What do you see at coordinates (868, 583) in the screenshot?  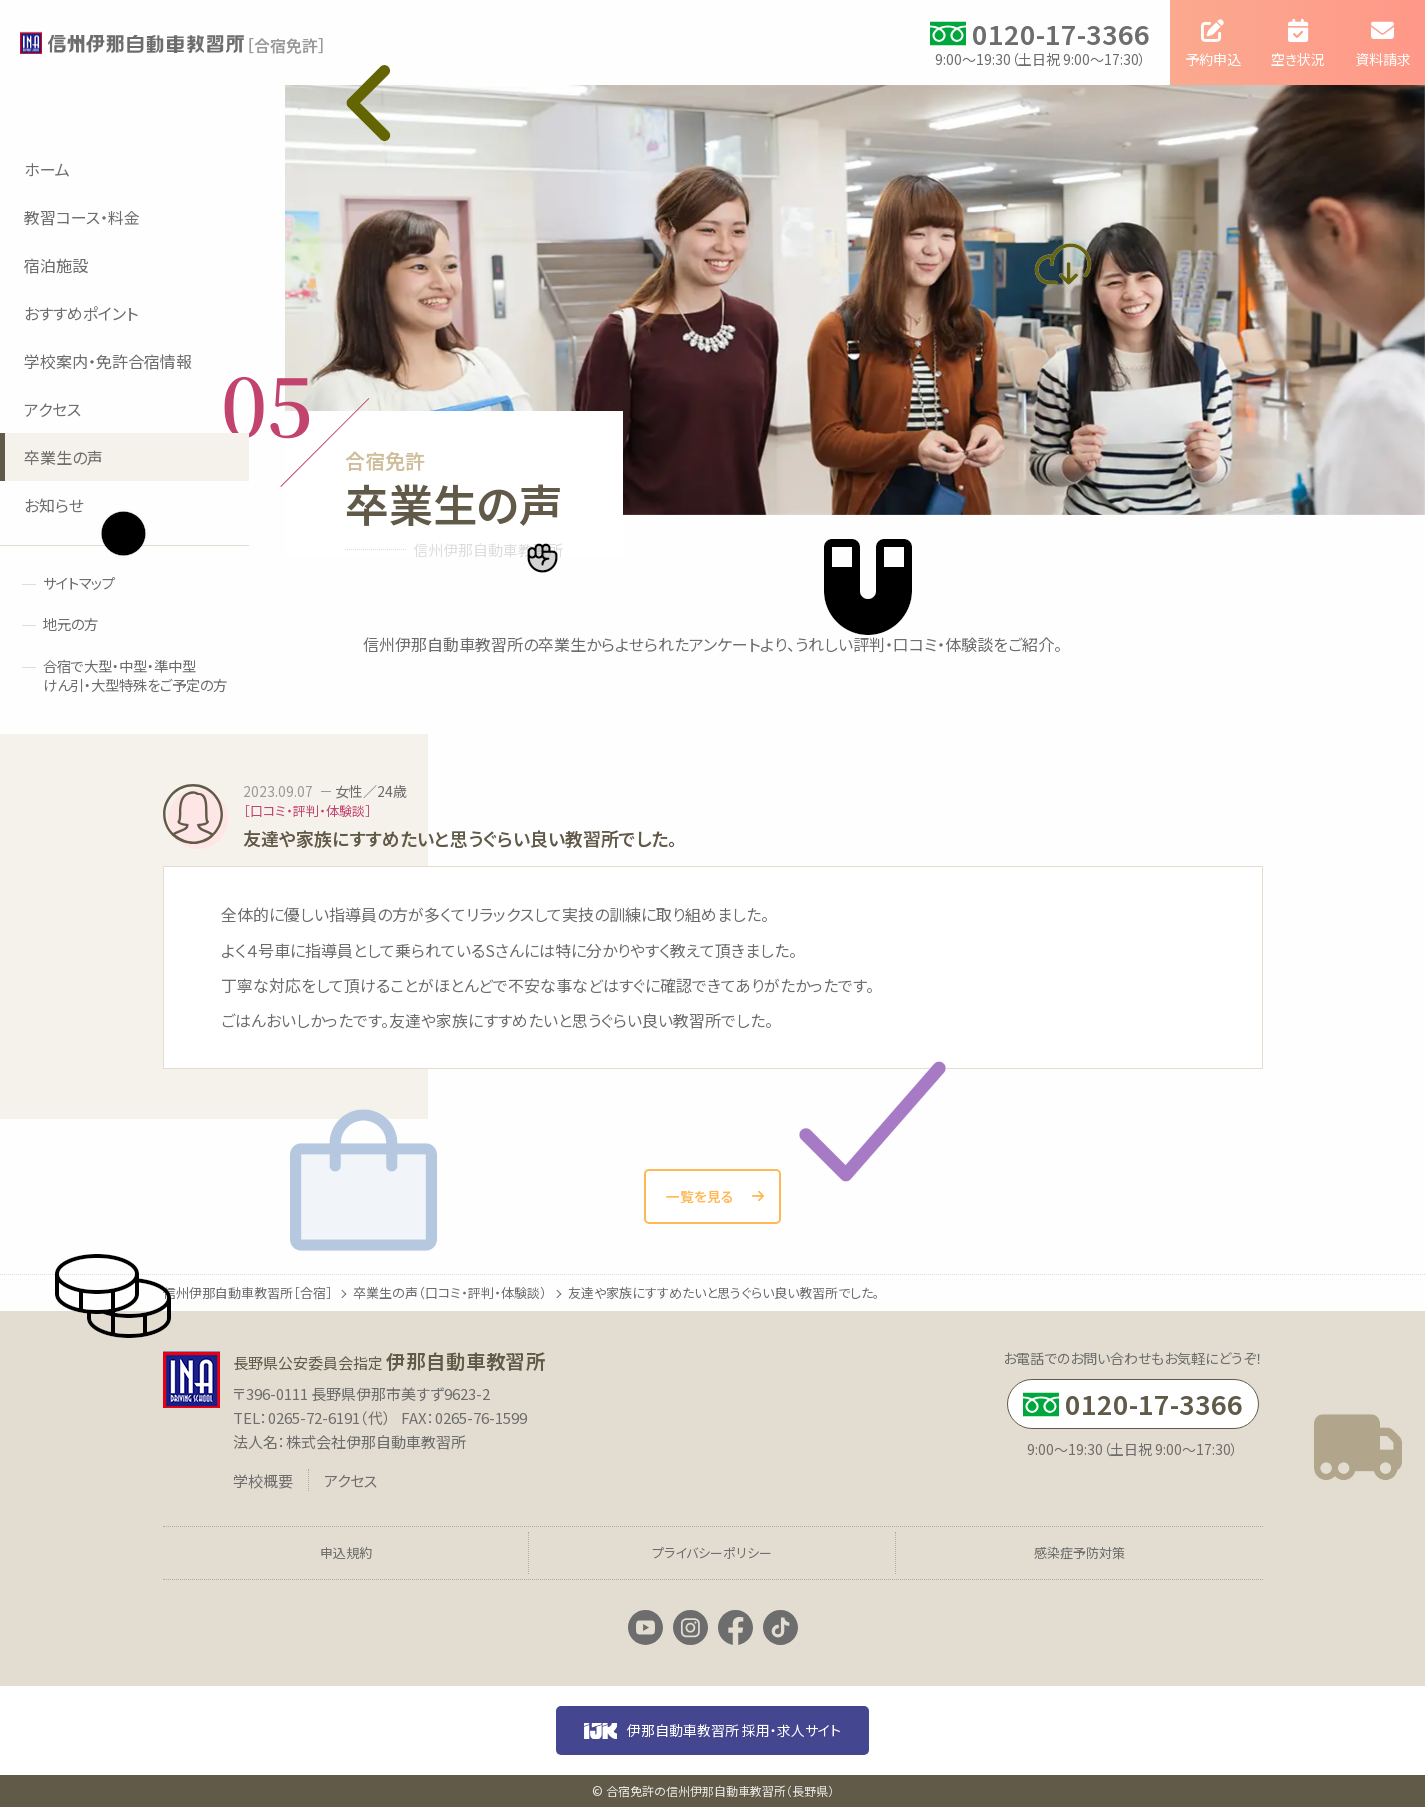 I see `activate magnetic snap or alignment tool` at bounding box center [868, 583].